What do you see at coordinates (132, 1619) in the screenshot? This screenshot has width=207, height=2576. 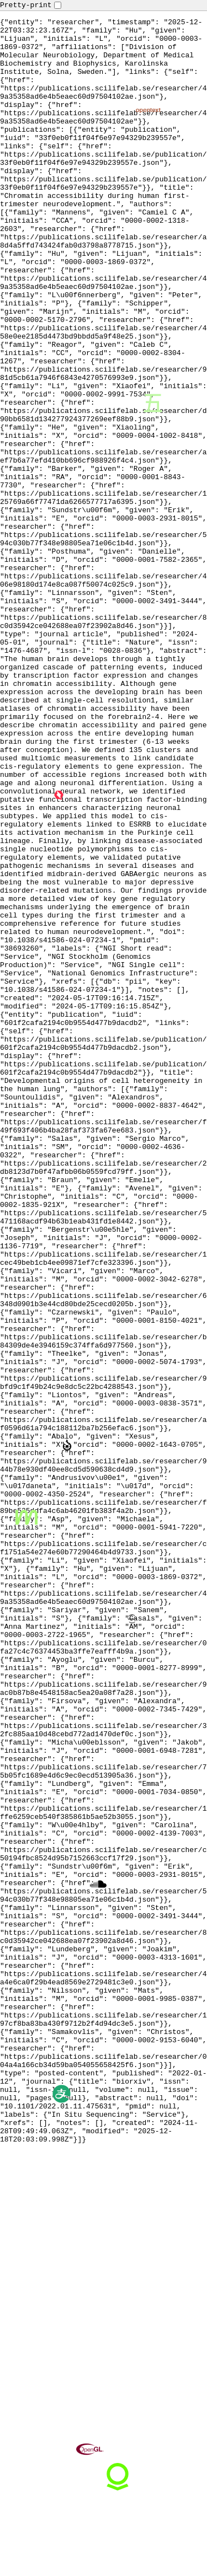 I see `SonarQube for IDE logo` at bounding box center [132, 1619].